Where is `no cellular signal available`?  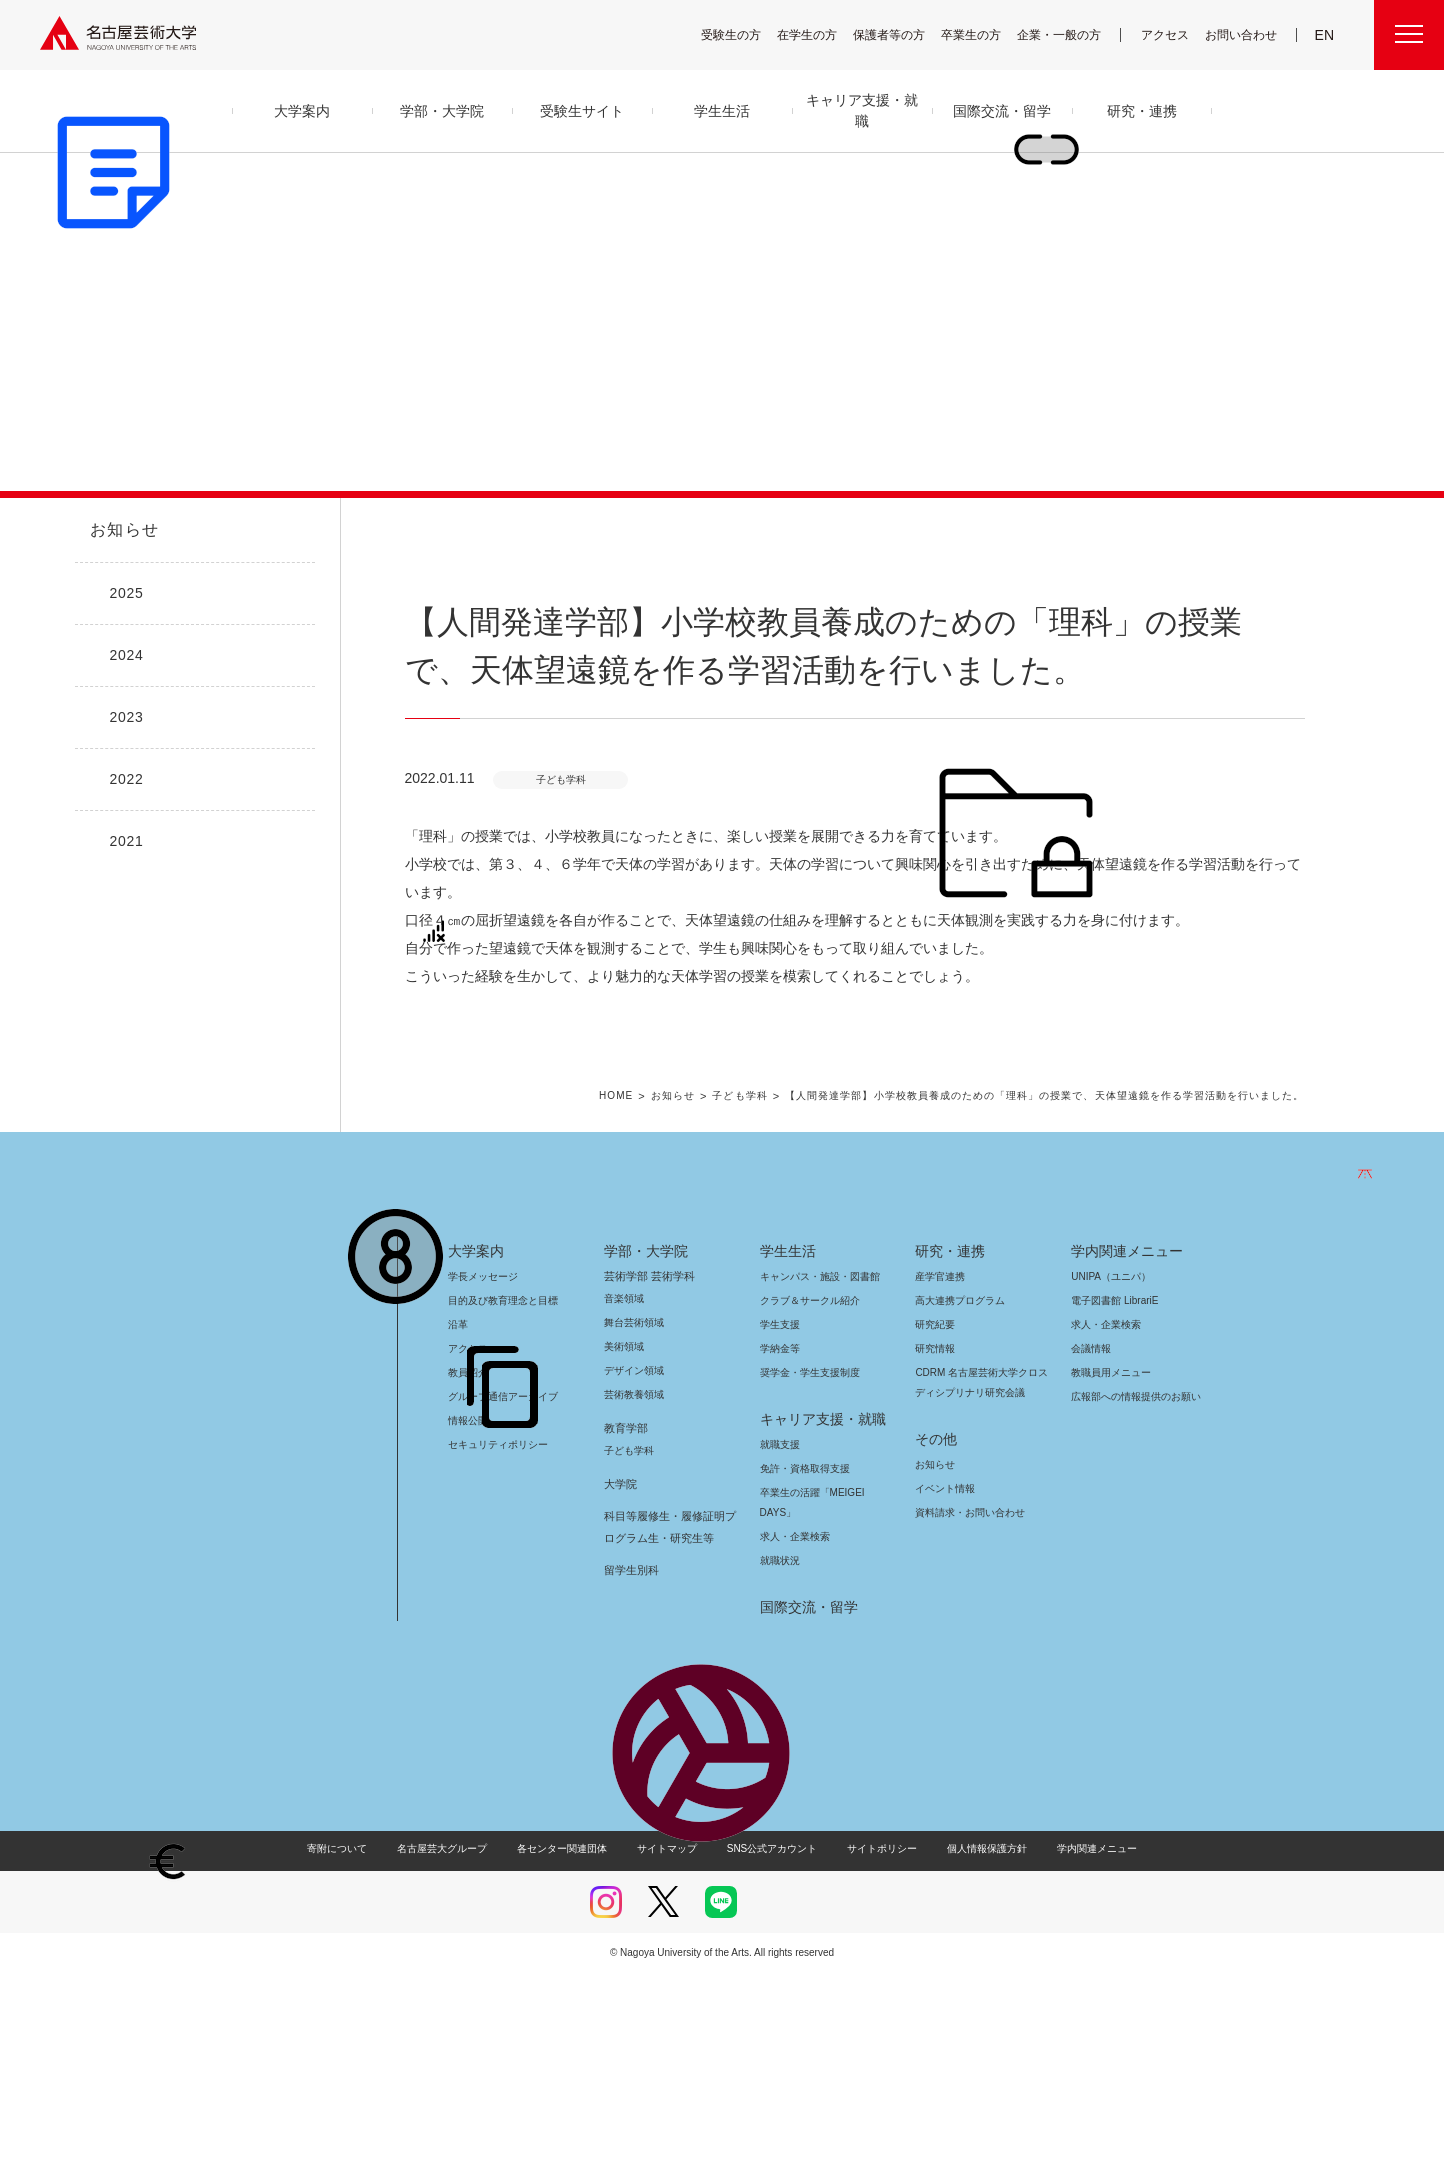 no cellular signal available is located at coordinates (434, 932).